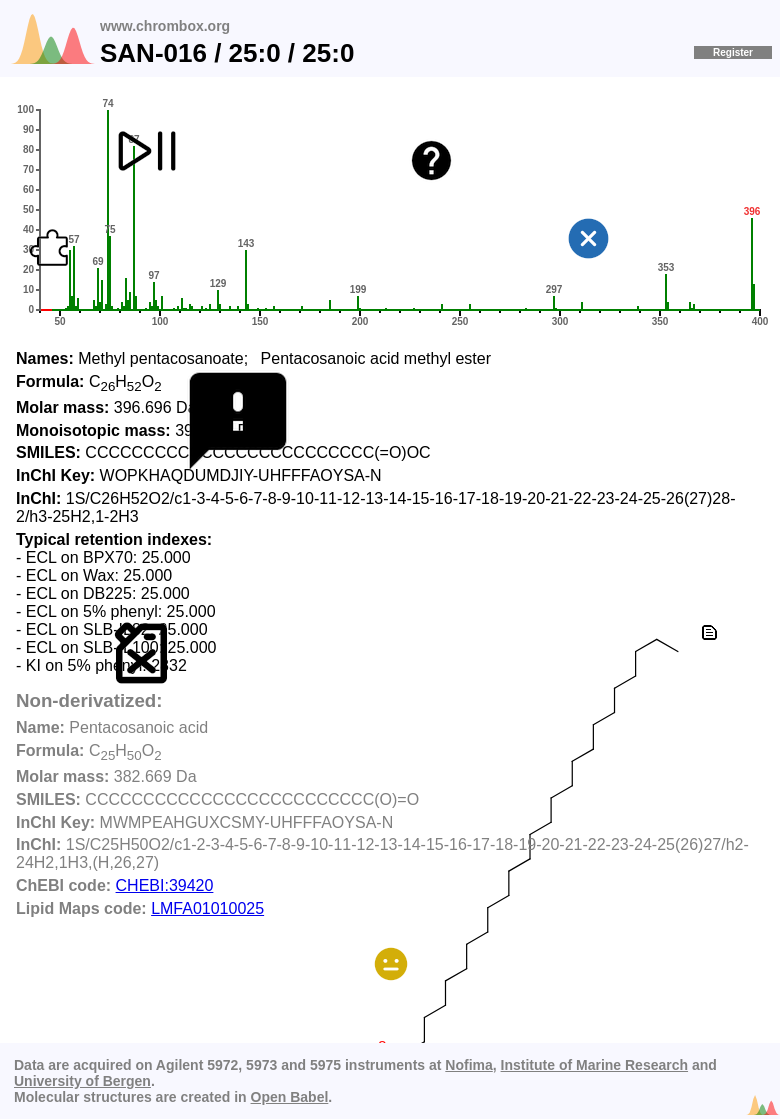 The width and height of the screenshot is (780, 1119). I want to click on view text document or note, so click(709, 632).